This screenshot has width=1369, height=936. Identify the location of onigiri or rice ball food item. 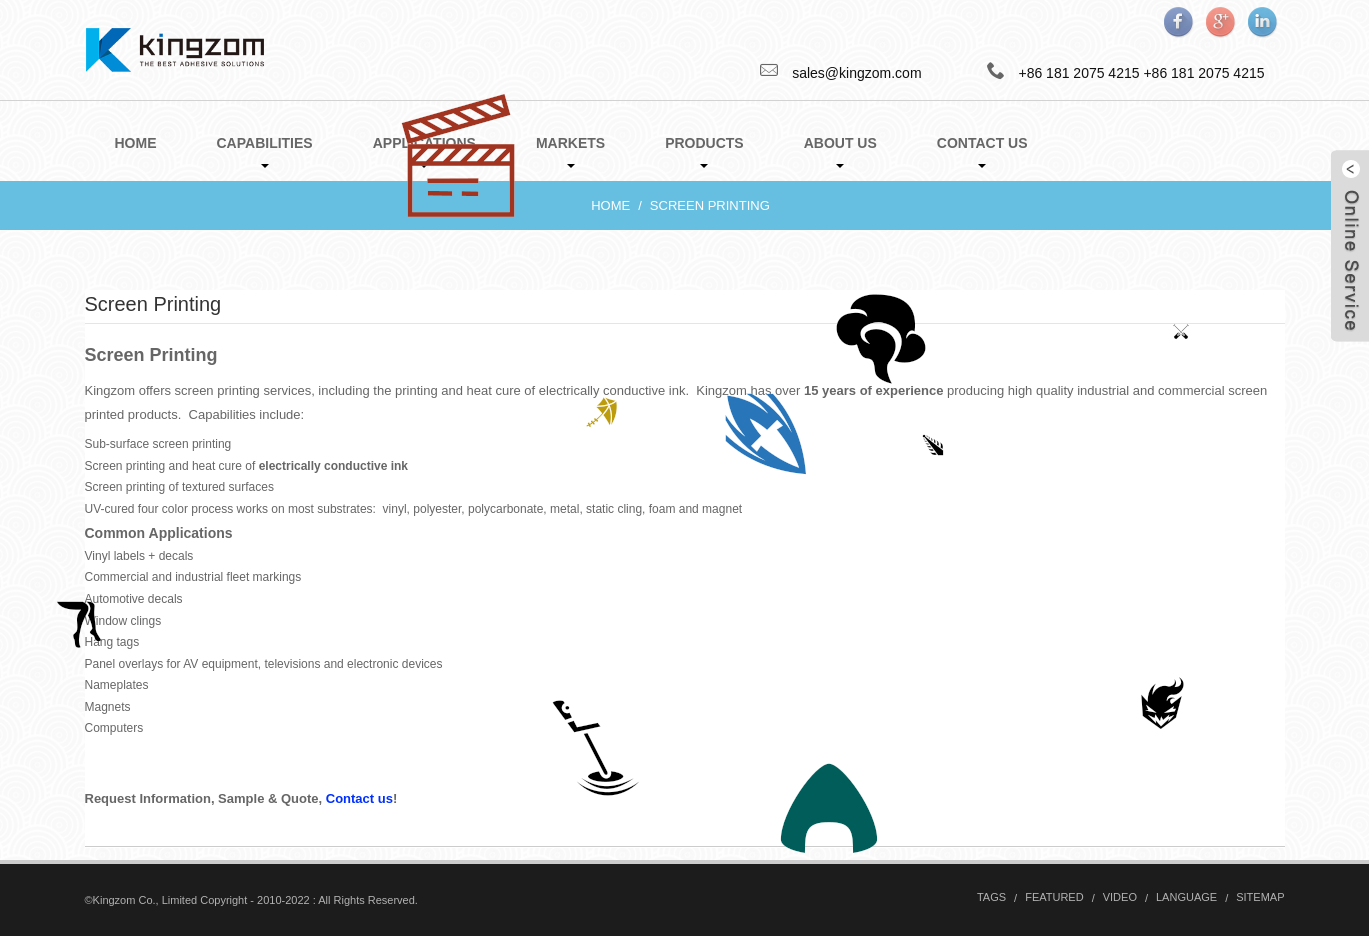
(829, 805).